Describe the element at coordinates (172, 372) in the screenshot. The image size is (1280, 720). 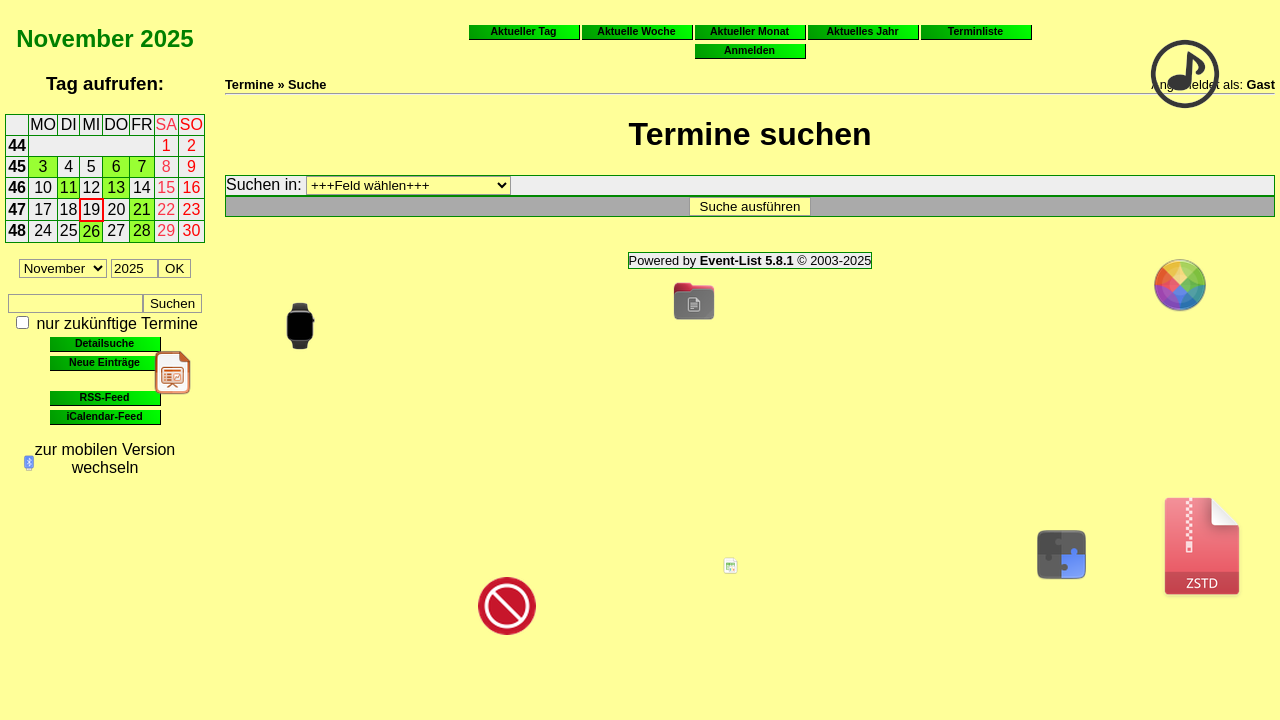
I see `libreoffice impress presentation template file` at that location.